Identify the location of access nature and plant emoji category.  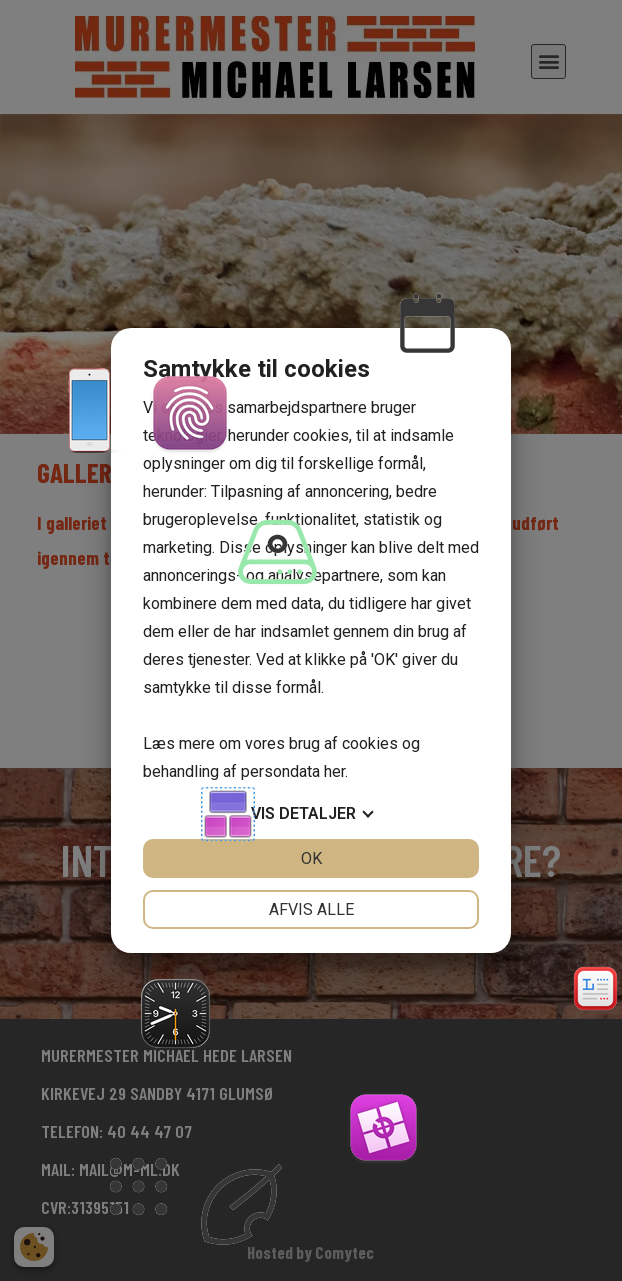
(239, 1207).